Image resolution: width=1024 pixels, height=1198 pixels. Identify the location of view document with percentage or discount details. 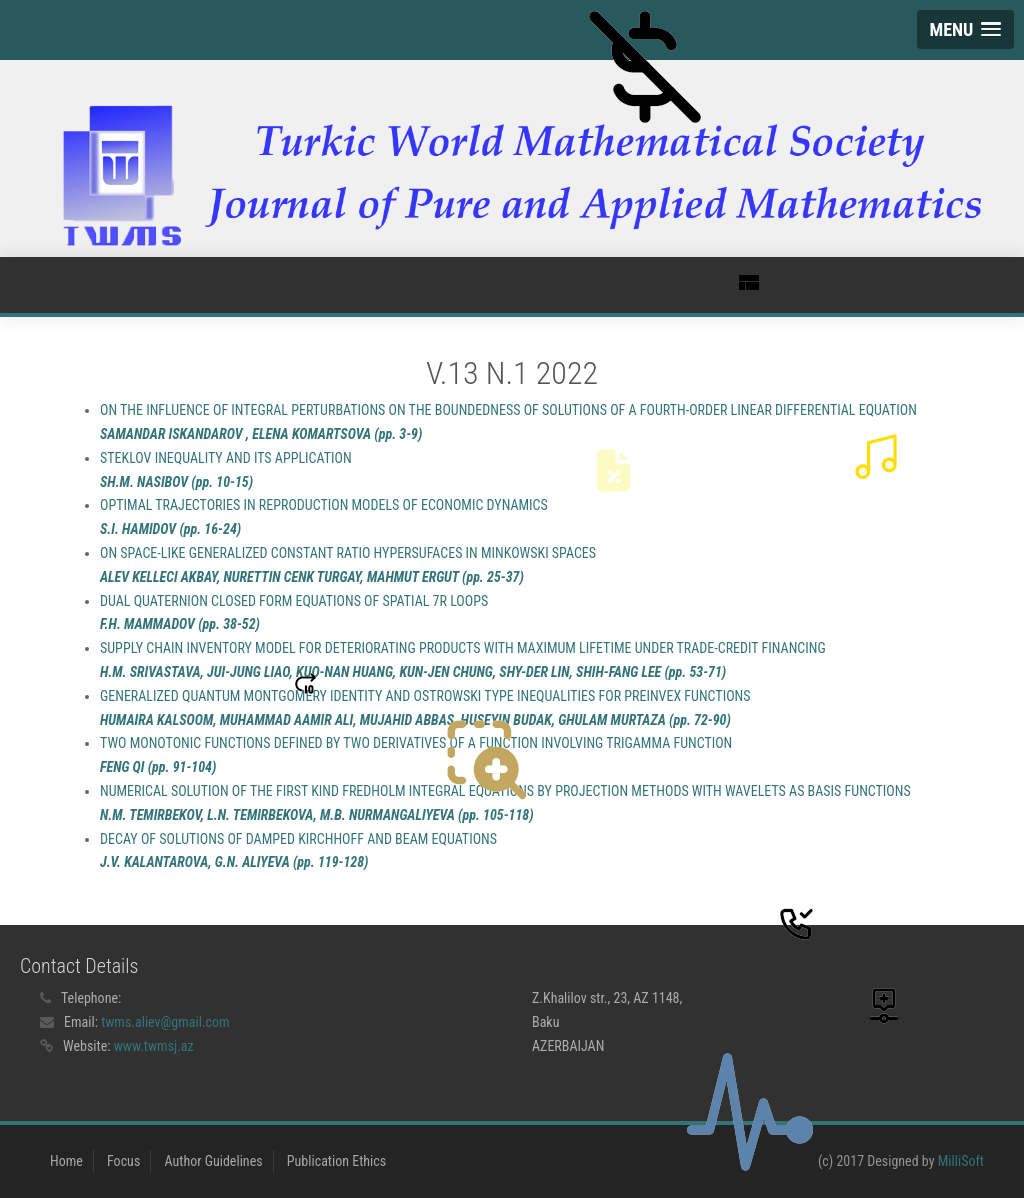
(613, 470).